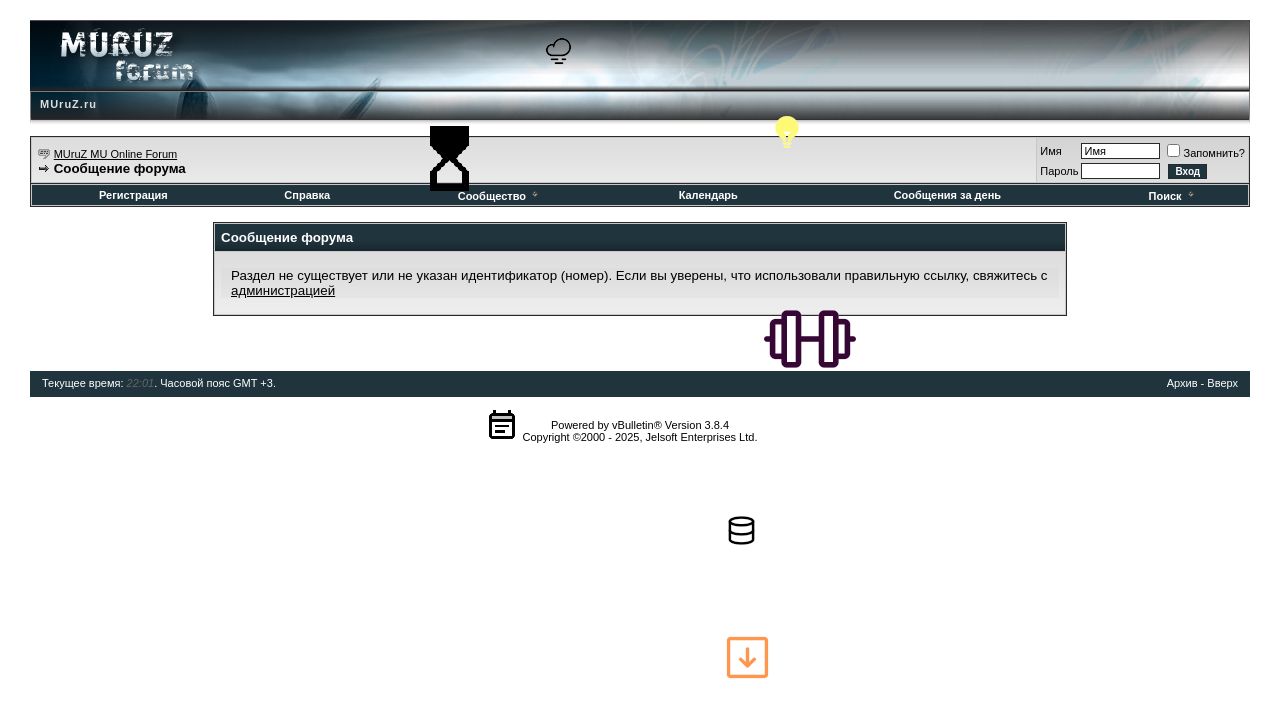 Image resolution: width=1280 pixels, height=720 pixels. I want to click on indicates foggy weather conditions, so click(558, 50).